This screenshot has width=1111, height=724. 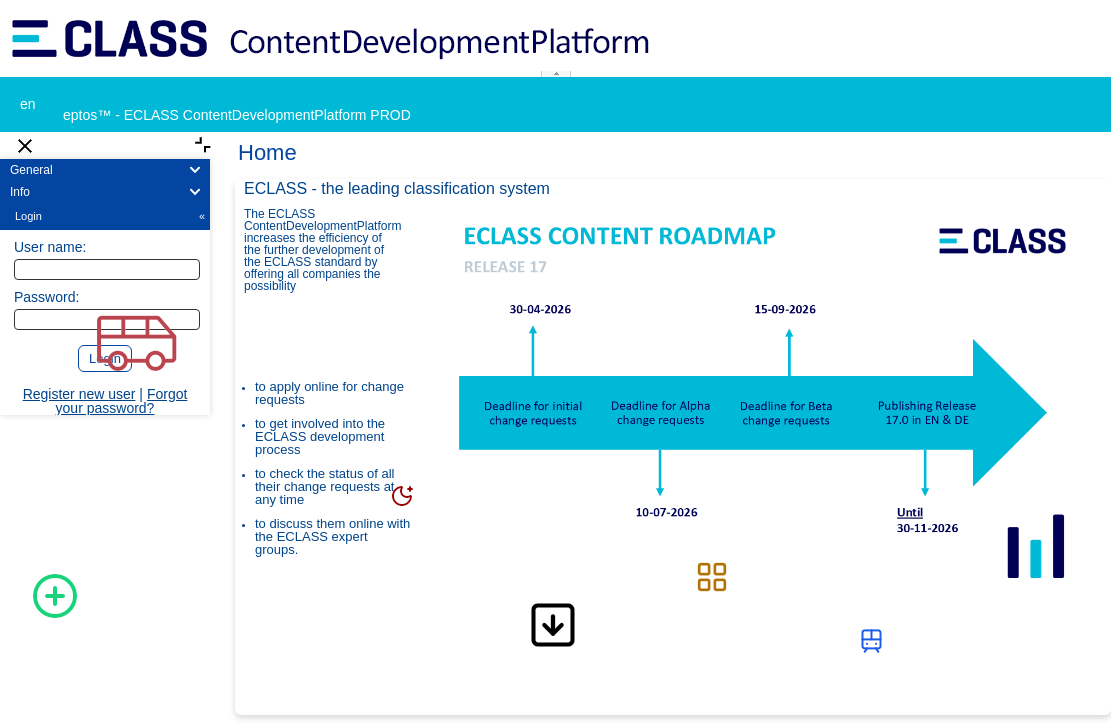 I want to click on switch to grid view, so click(x=712, y=577).